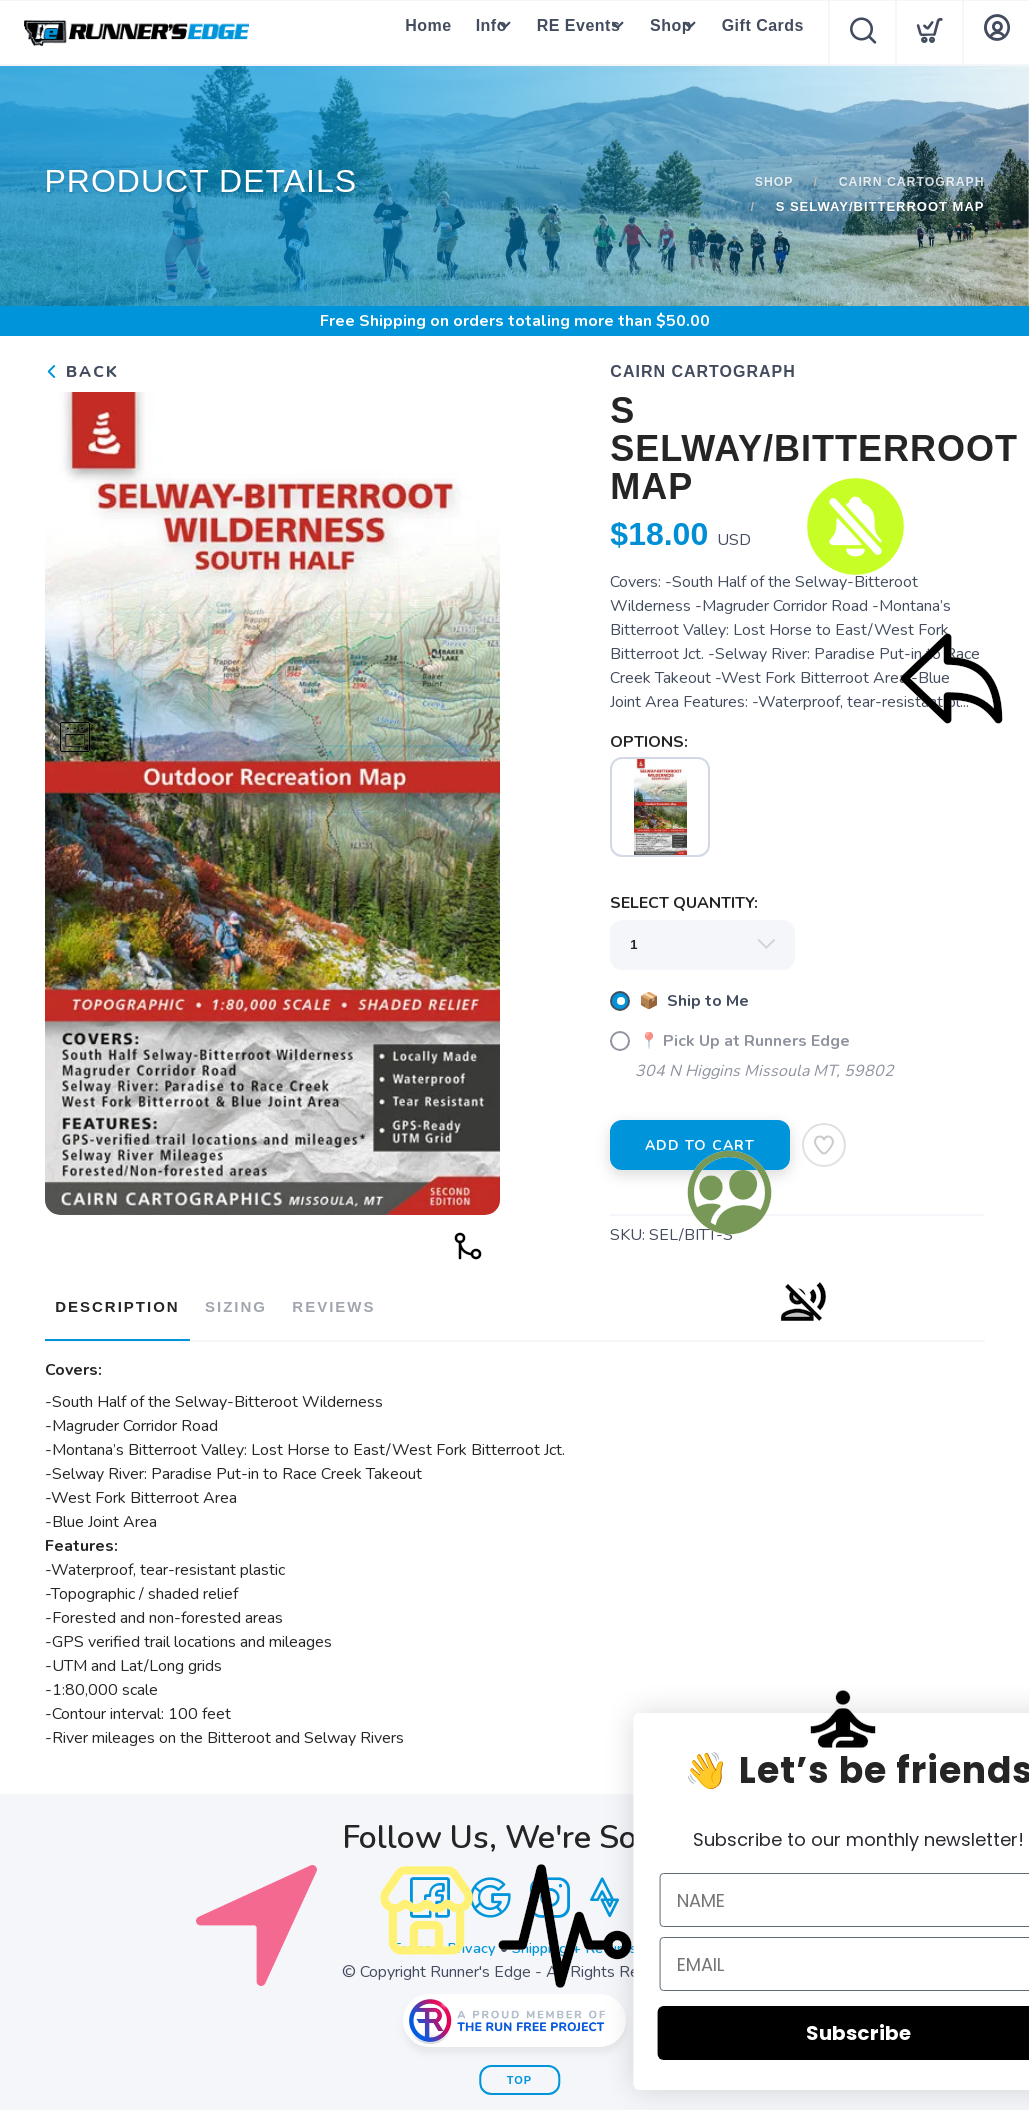 This screenshot has height=2110, width=1029. What do you see at coordinates (565, 1926) in the screenshot?
I see `view health or heart rate data` at bounding box center [565, 1926].